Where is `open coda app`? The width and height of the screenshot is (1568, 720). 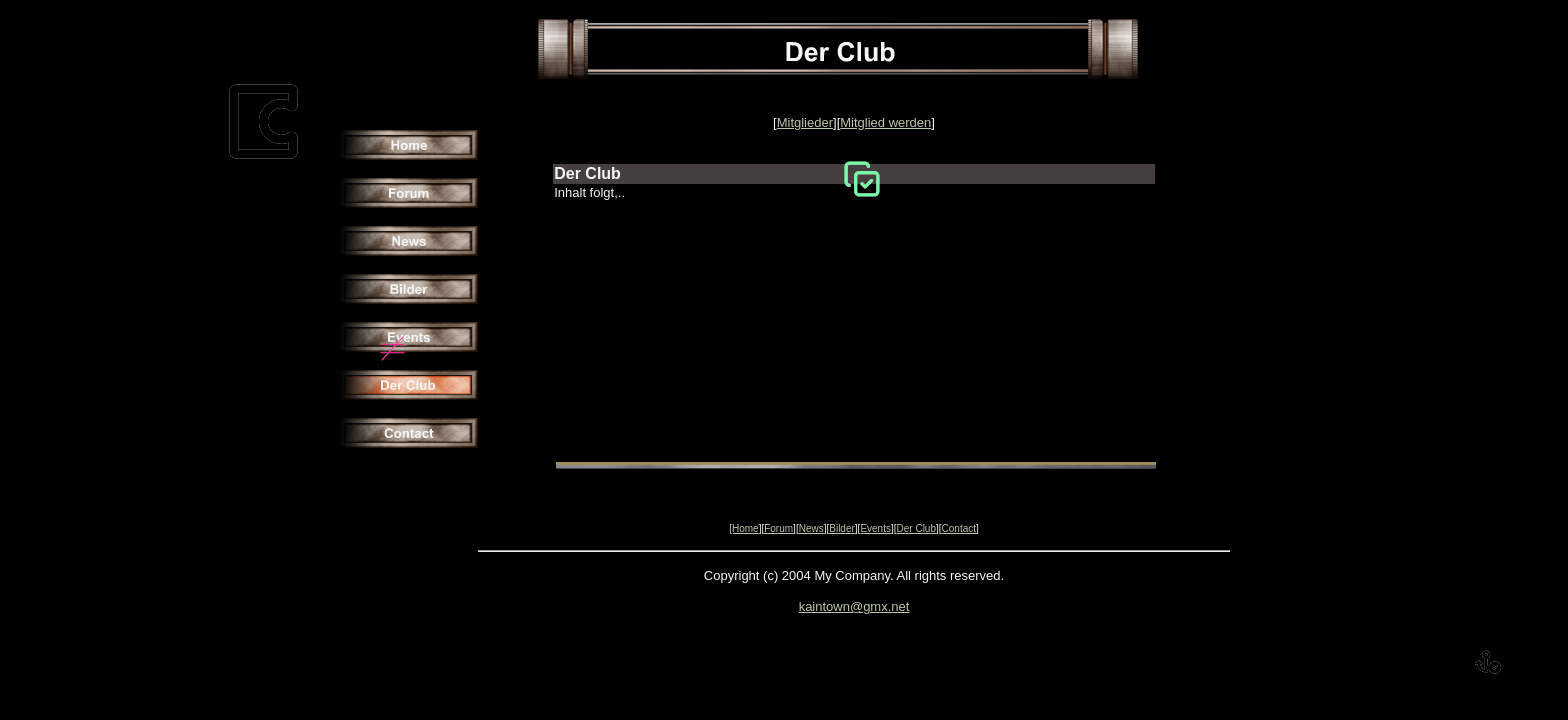
open coda app is located at coordinates (263, 121).